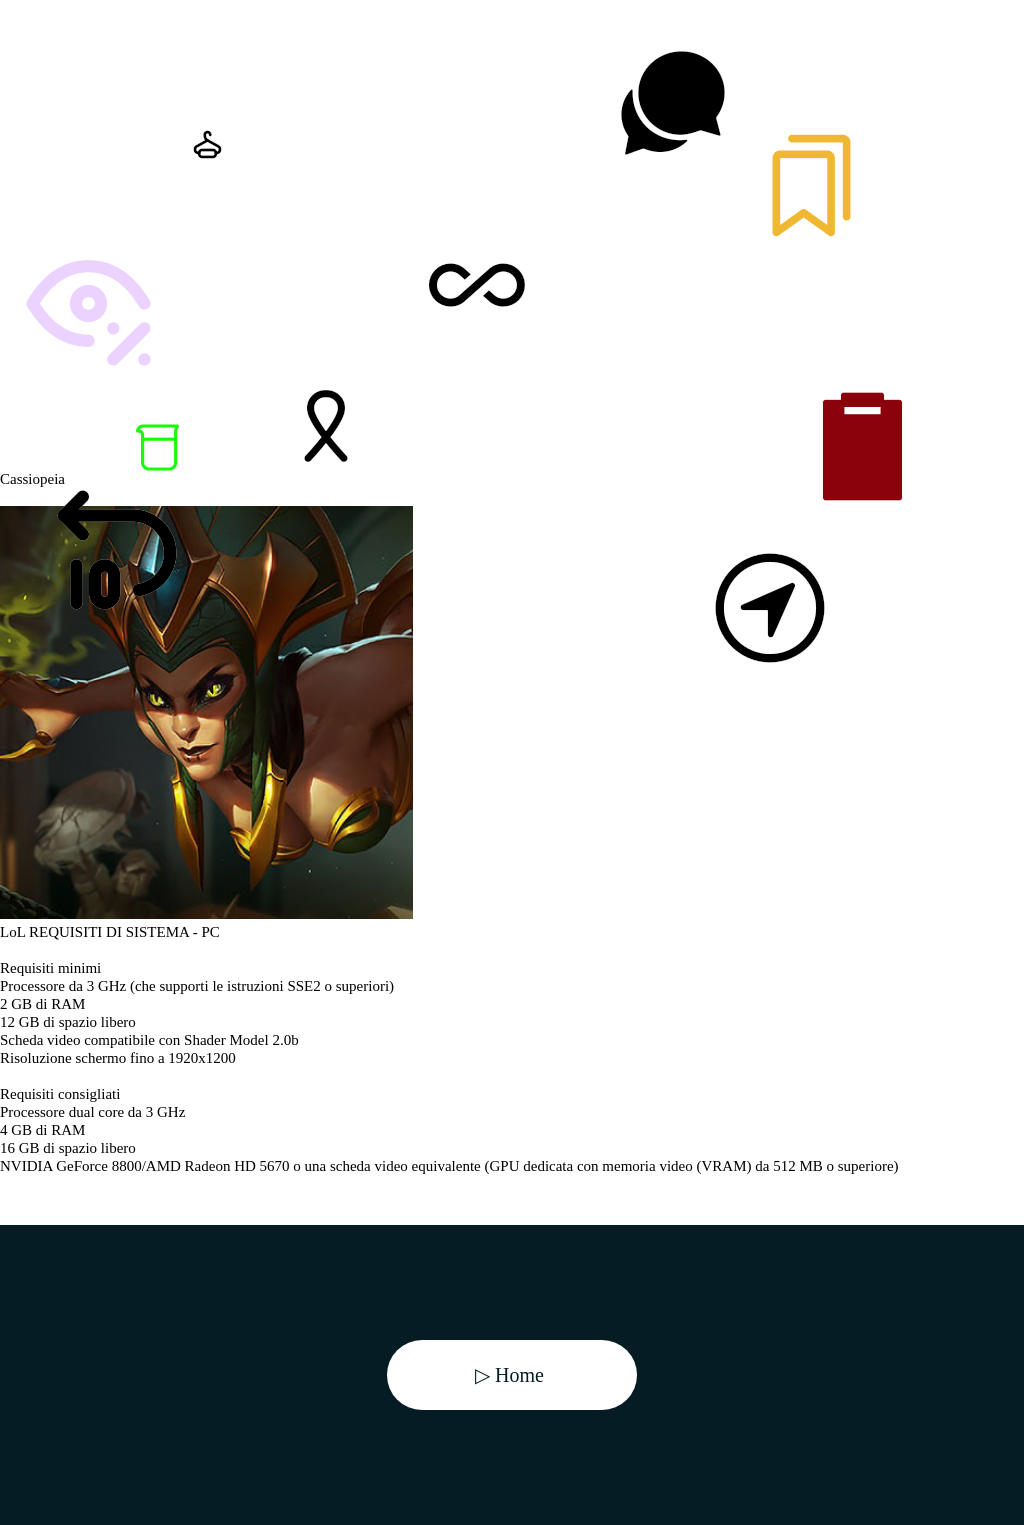 This screenshot has width=1024, height=1525. What do you see at coordinates (770, 608) in the screenshot?
I see `tap to navigate to this location` at bounding box center [770, 608].